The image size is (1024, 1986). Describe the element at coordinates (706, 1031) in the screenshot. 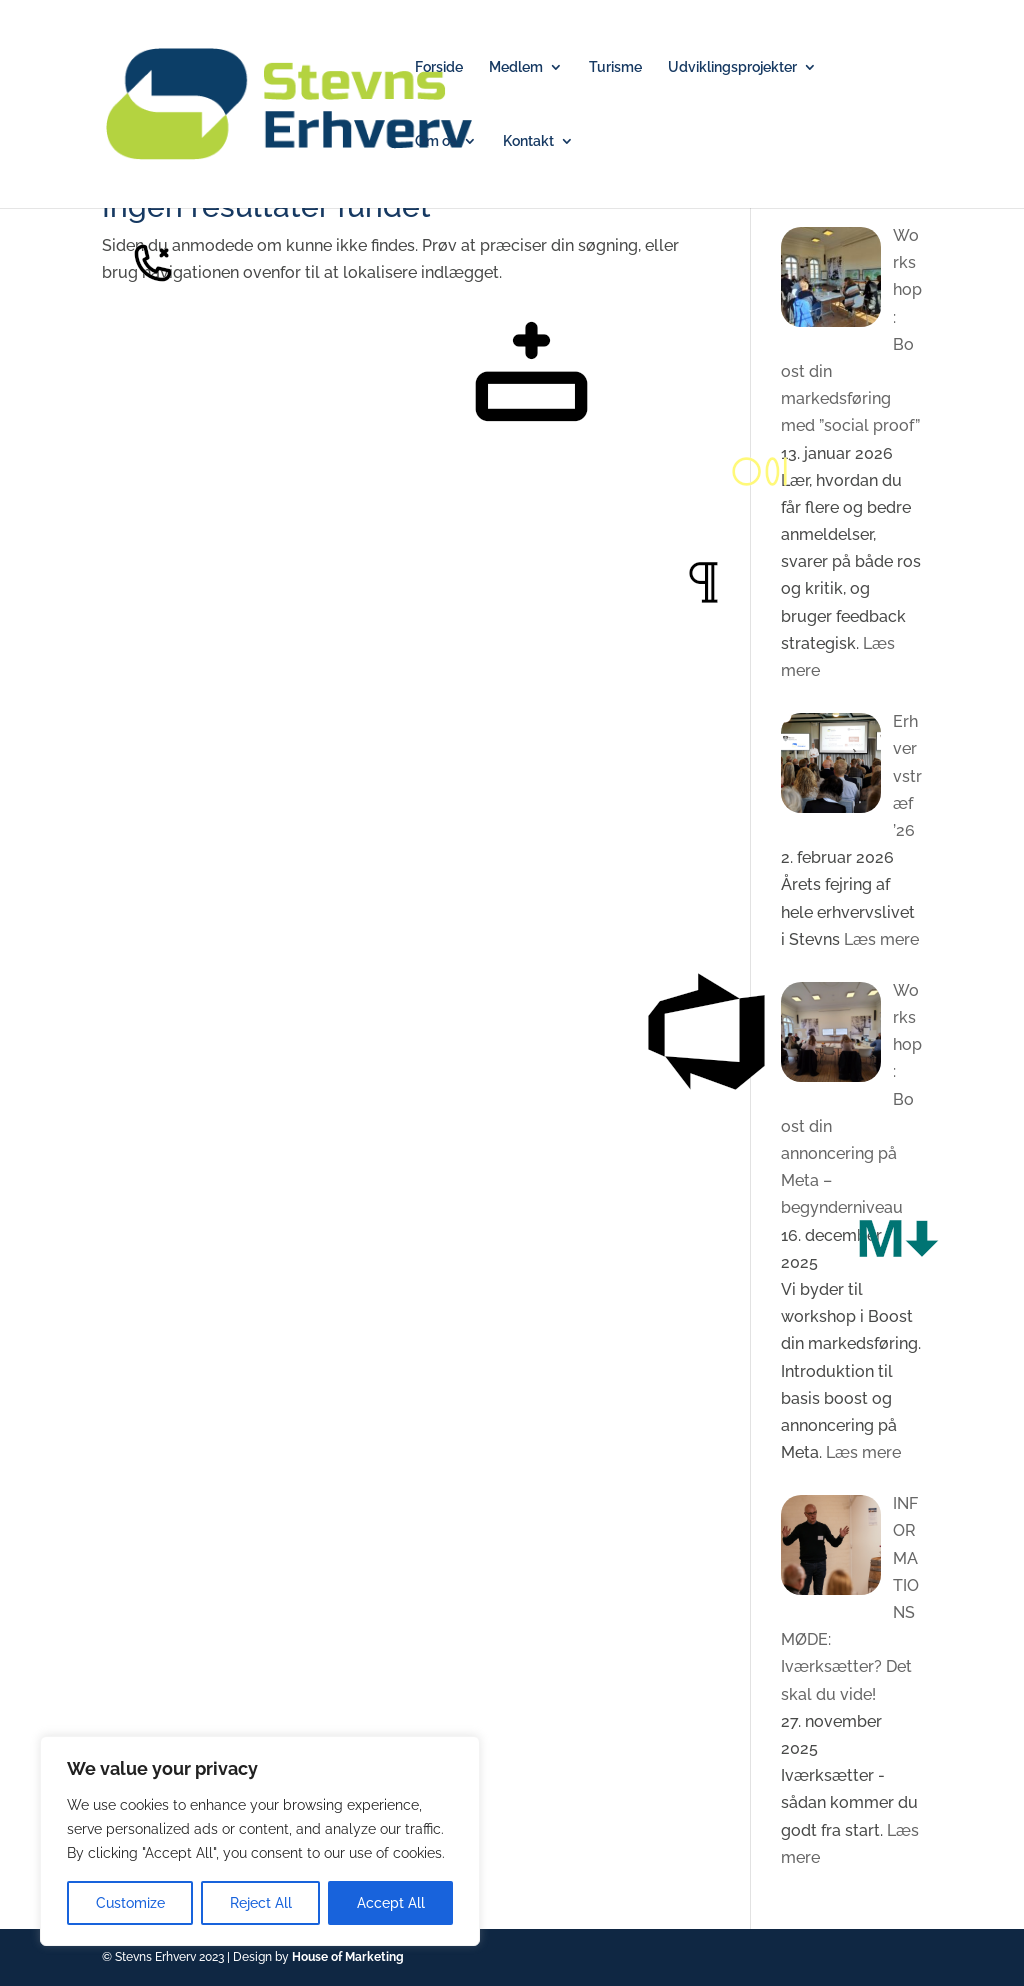

I see `open azure devops integration` at that location.